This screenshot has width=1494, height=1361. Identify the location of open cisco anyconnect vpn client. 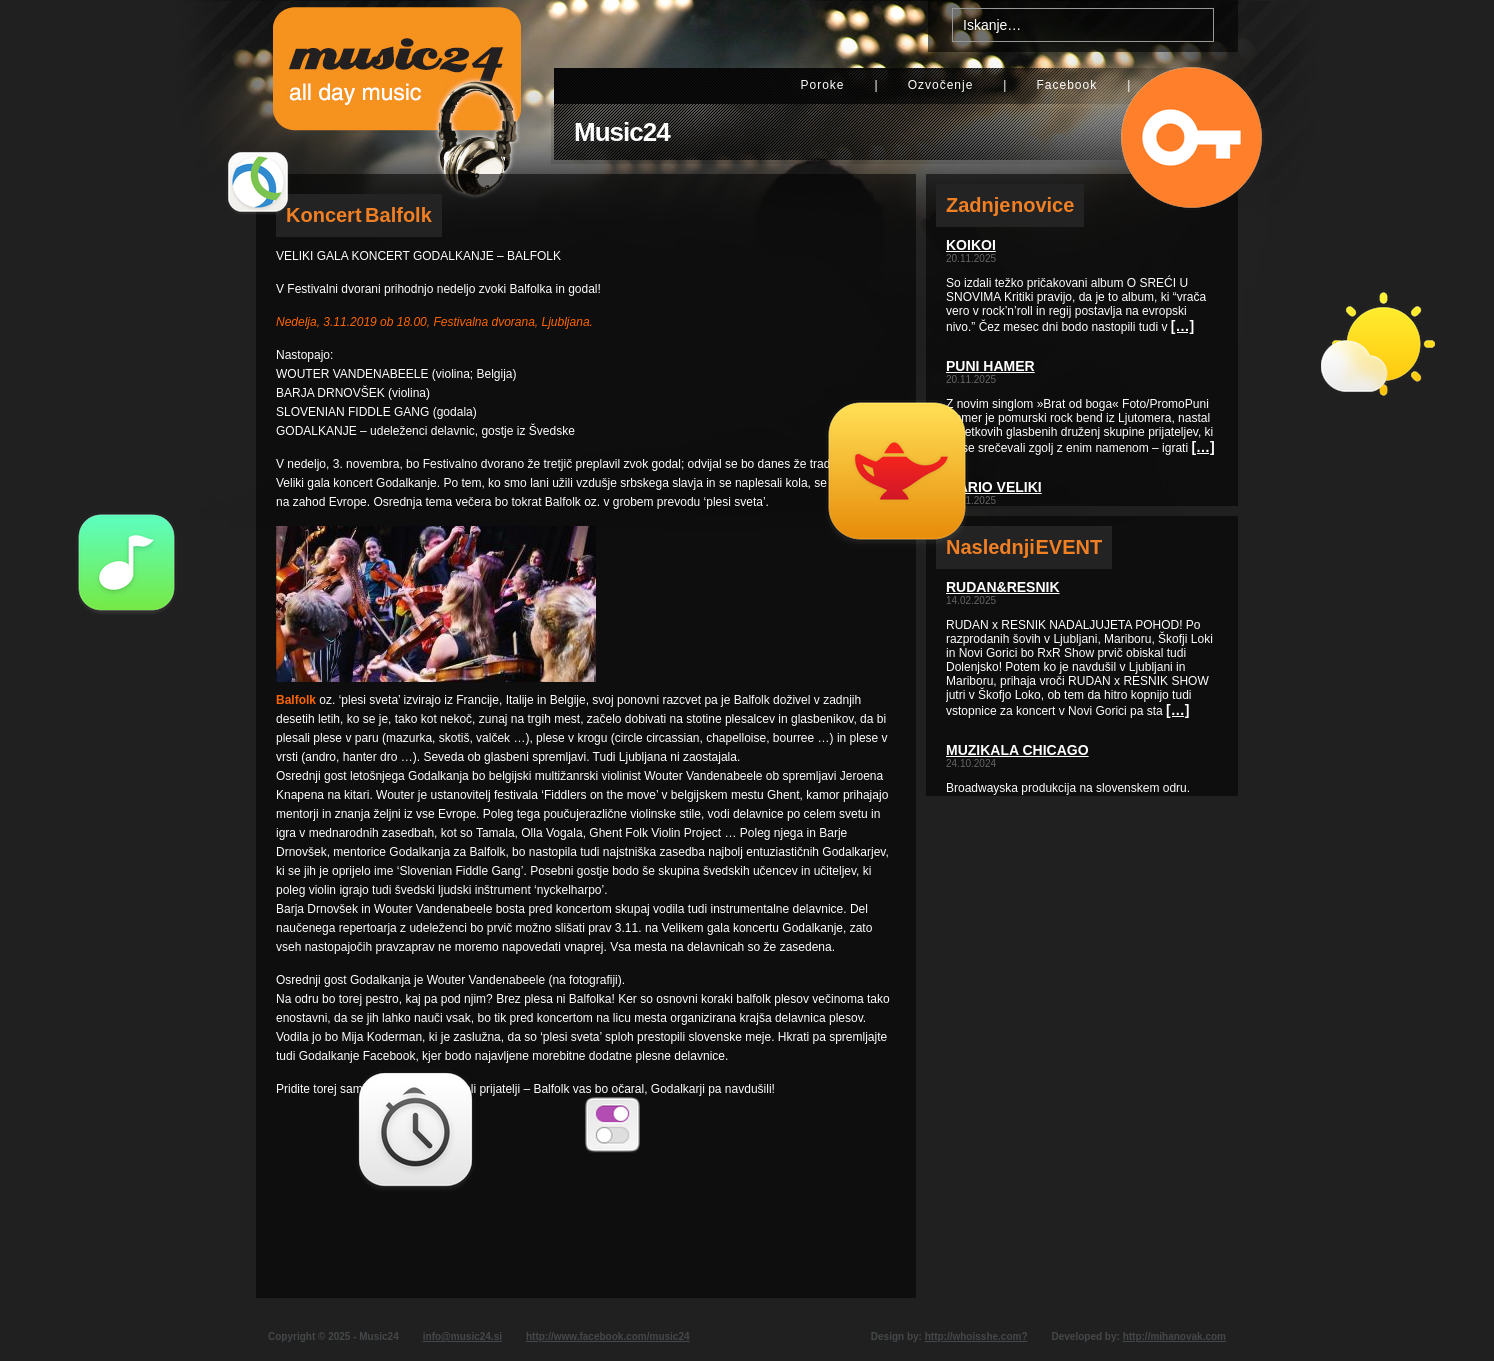
(258, 182).